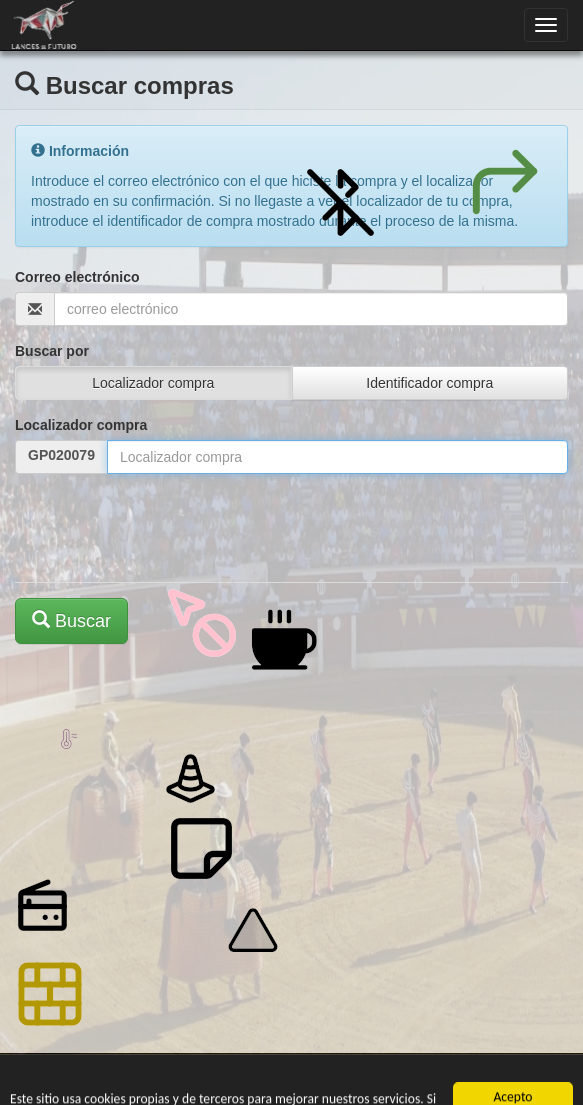 This screenshot has width=583, height=1105. What do you see at coordinates (505, 182) in the screenshot?
I see `forward or share content` at bounding box center [505, 182].